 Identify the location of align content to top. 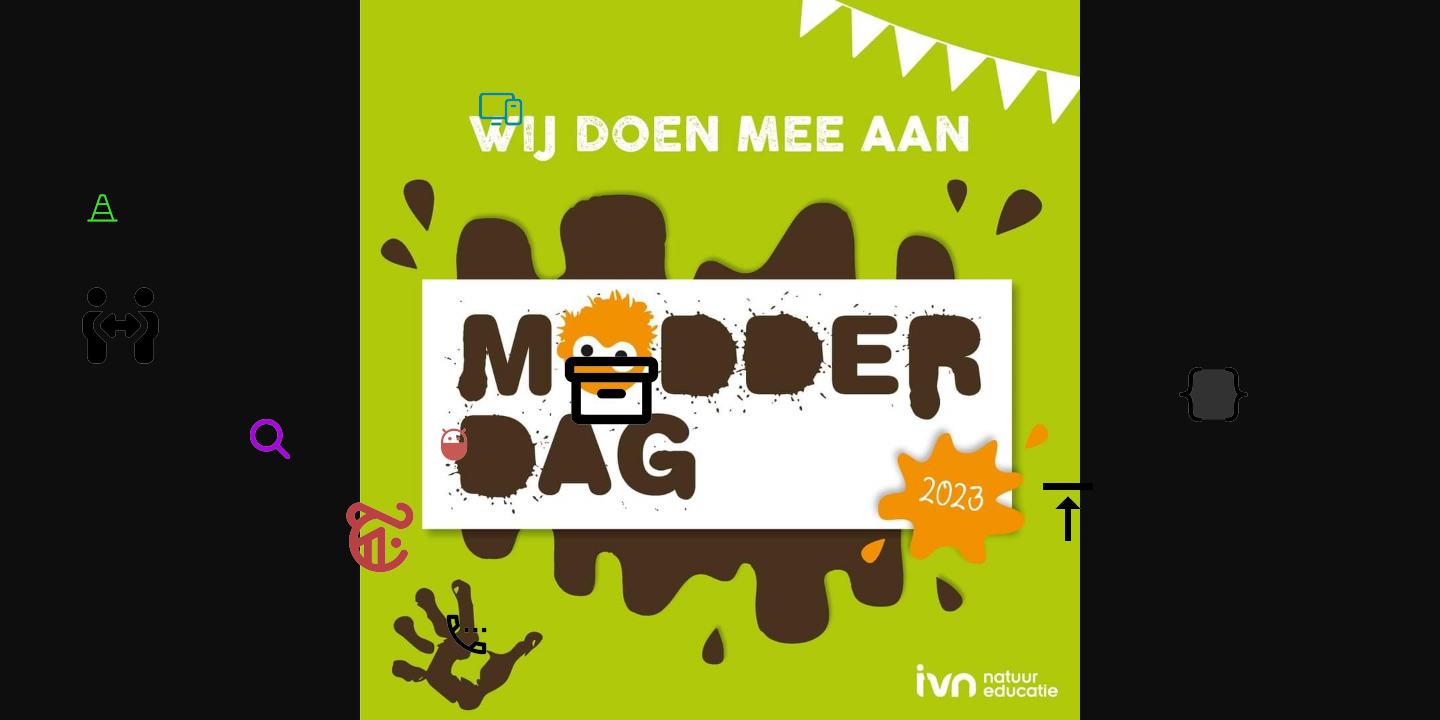
(1068, 512).